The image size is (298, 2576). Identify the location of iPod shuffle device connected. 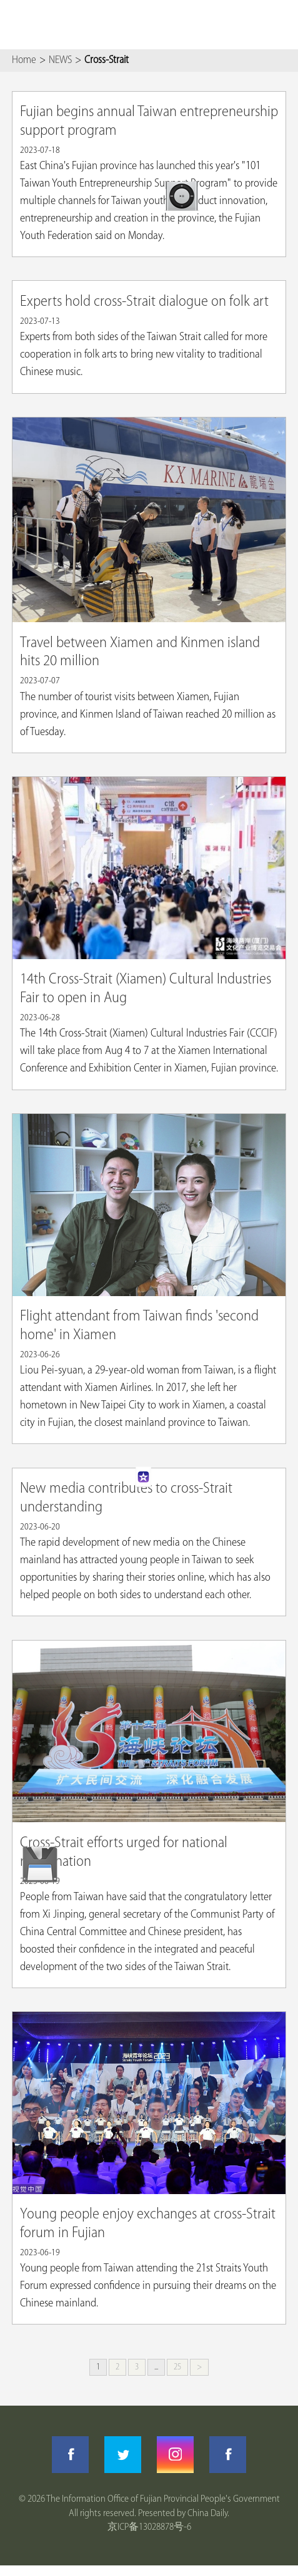
(182, 196).